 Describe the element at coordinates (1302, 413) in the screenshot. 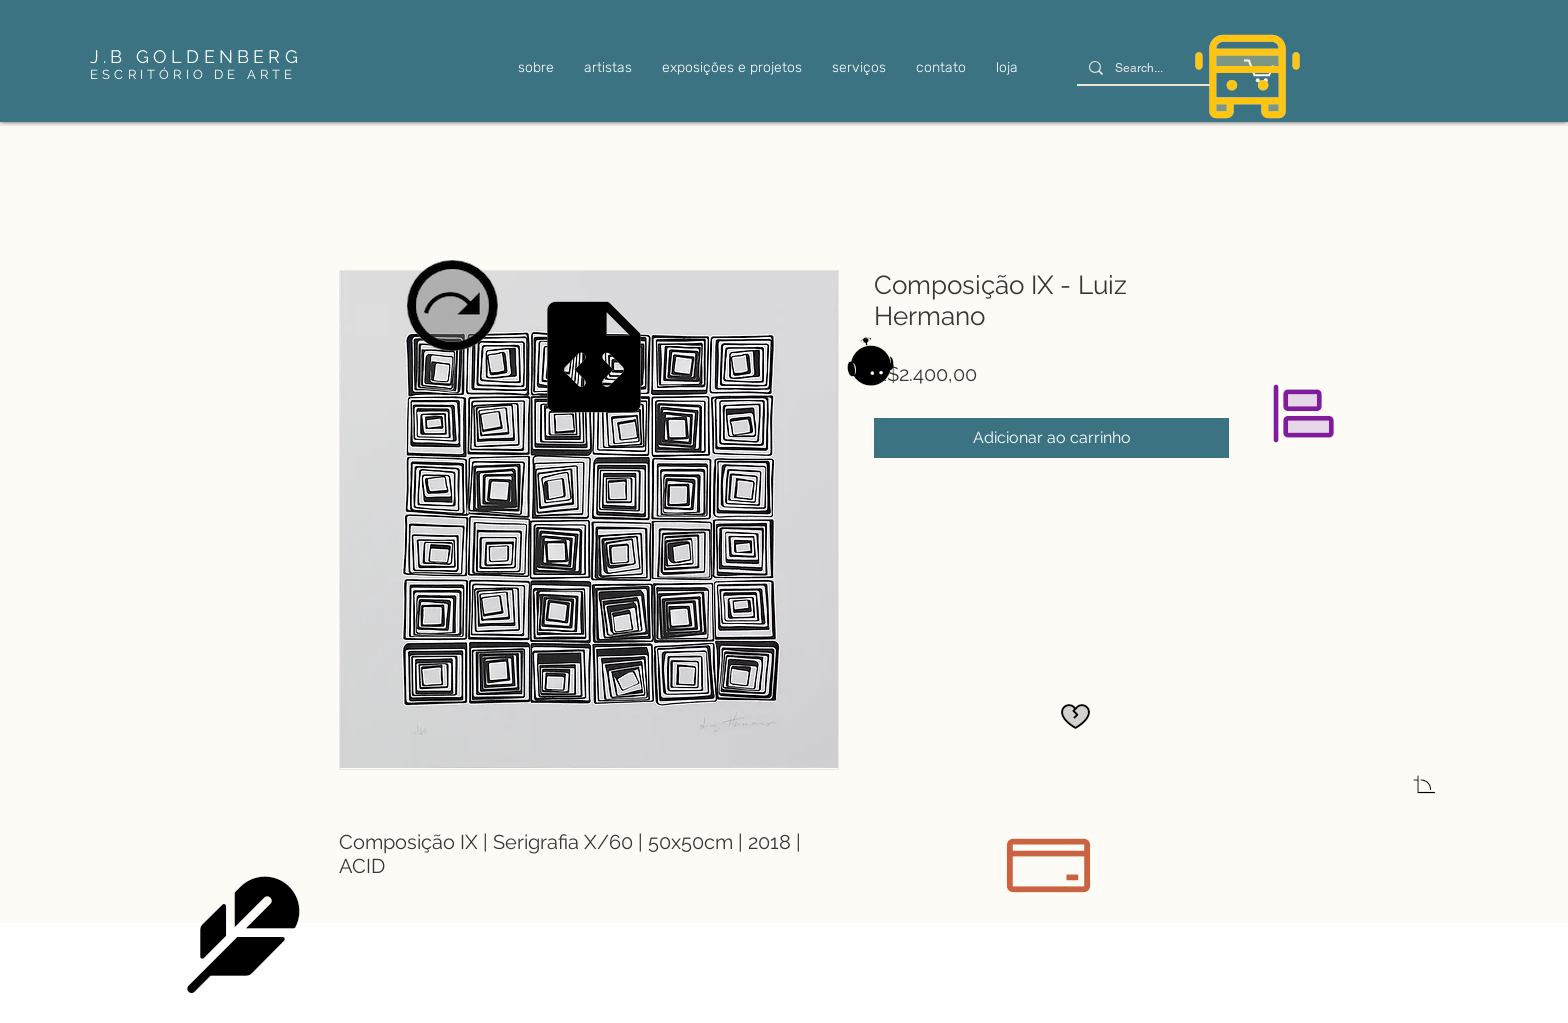

I see `align text or content to the left` at that location.